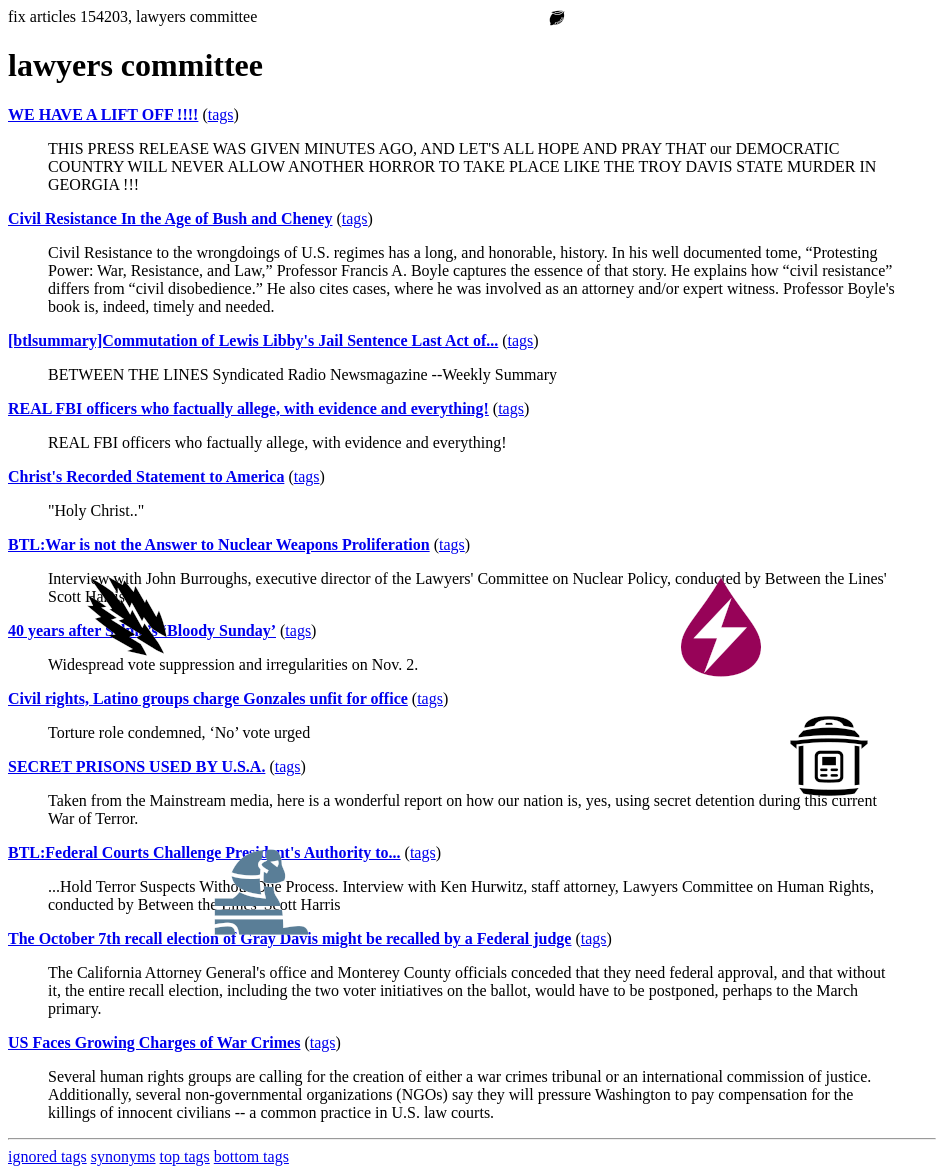 The image size is (944, 1174). What do you see at coordinates (261, 888) in the screenshot?
I see `explore ancient Egypt themed content` at bounding box center [261, 888].